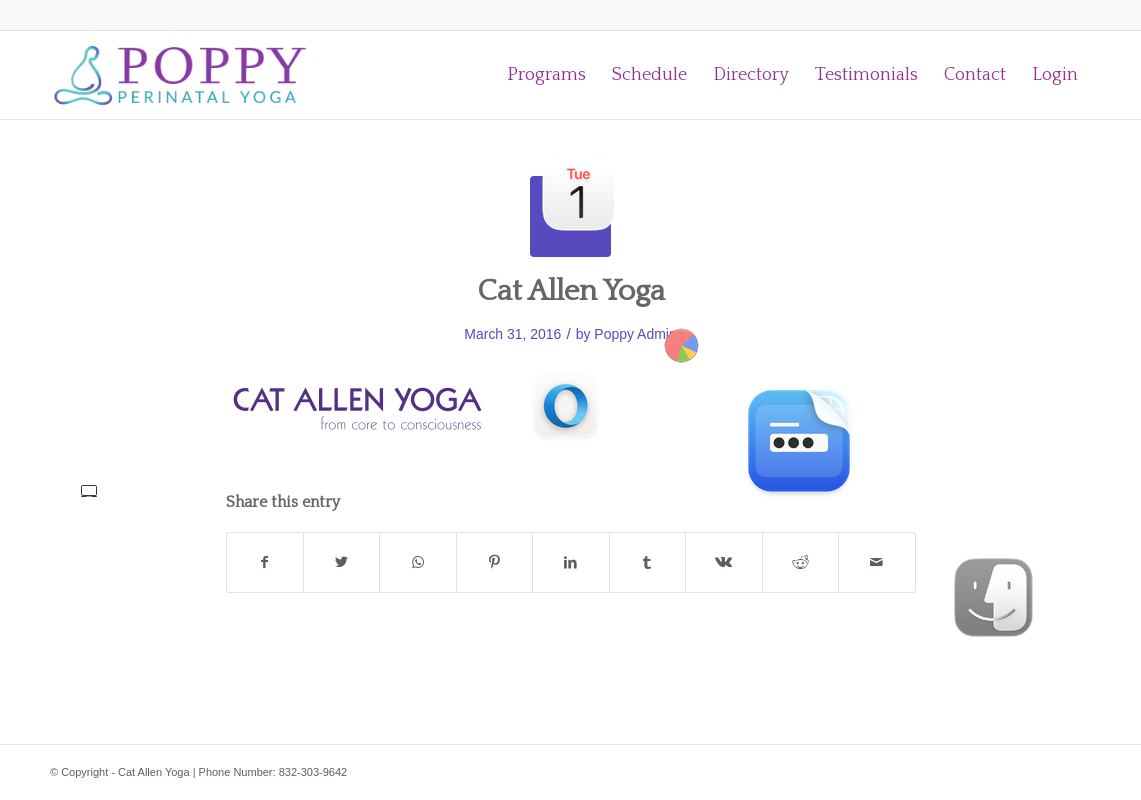 The image size is (1141, 800). I want to click on open opera beta browser, so click(565, 405).